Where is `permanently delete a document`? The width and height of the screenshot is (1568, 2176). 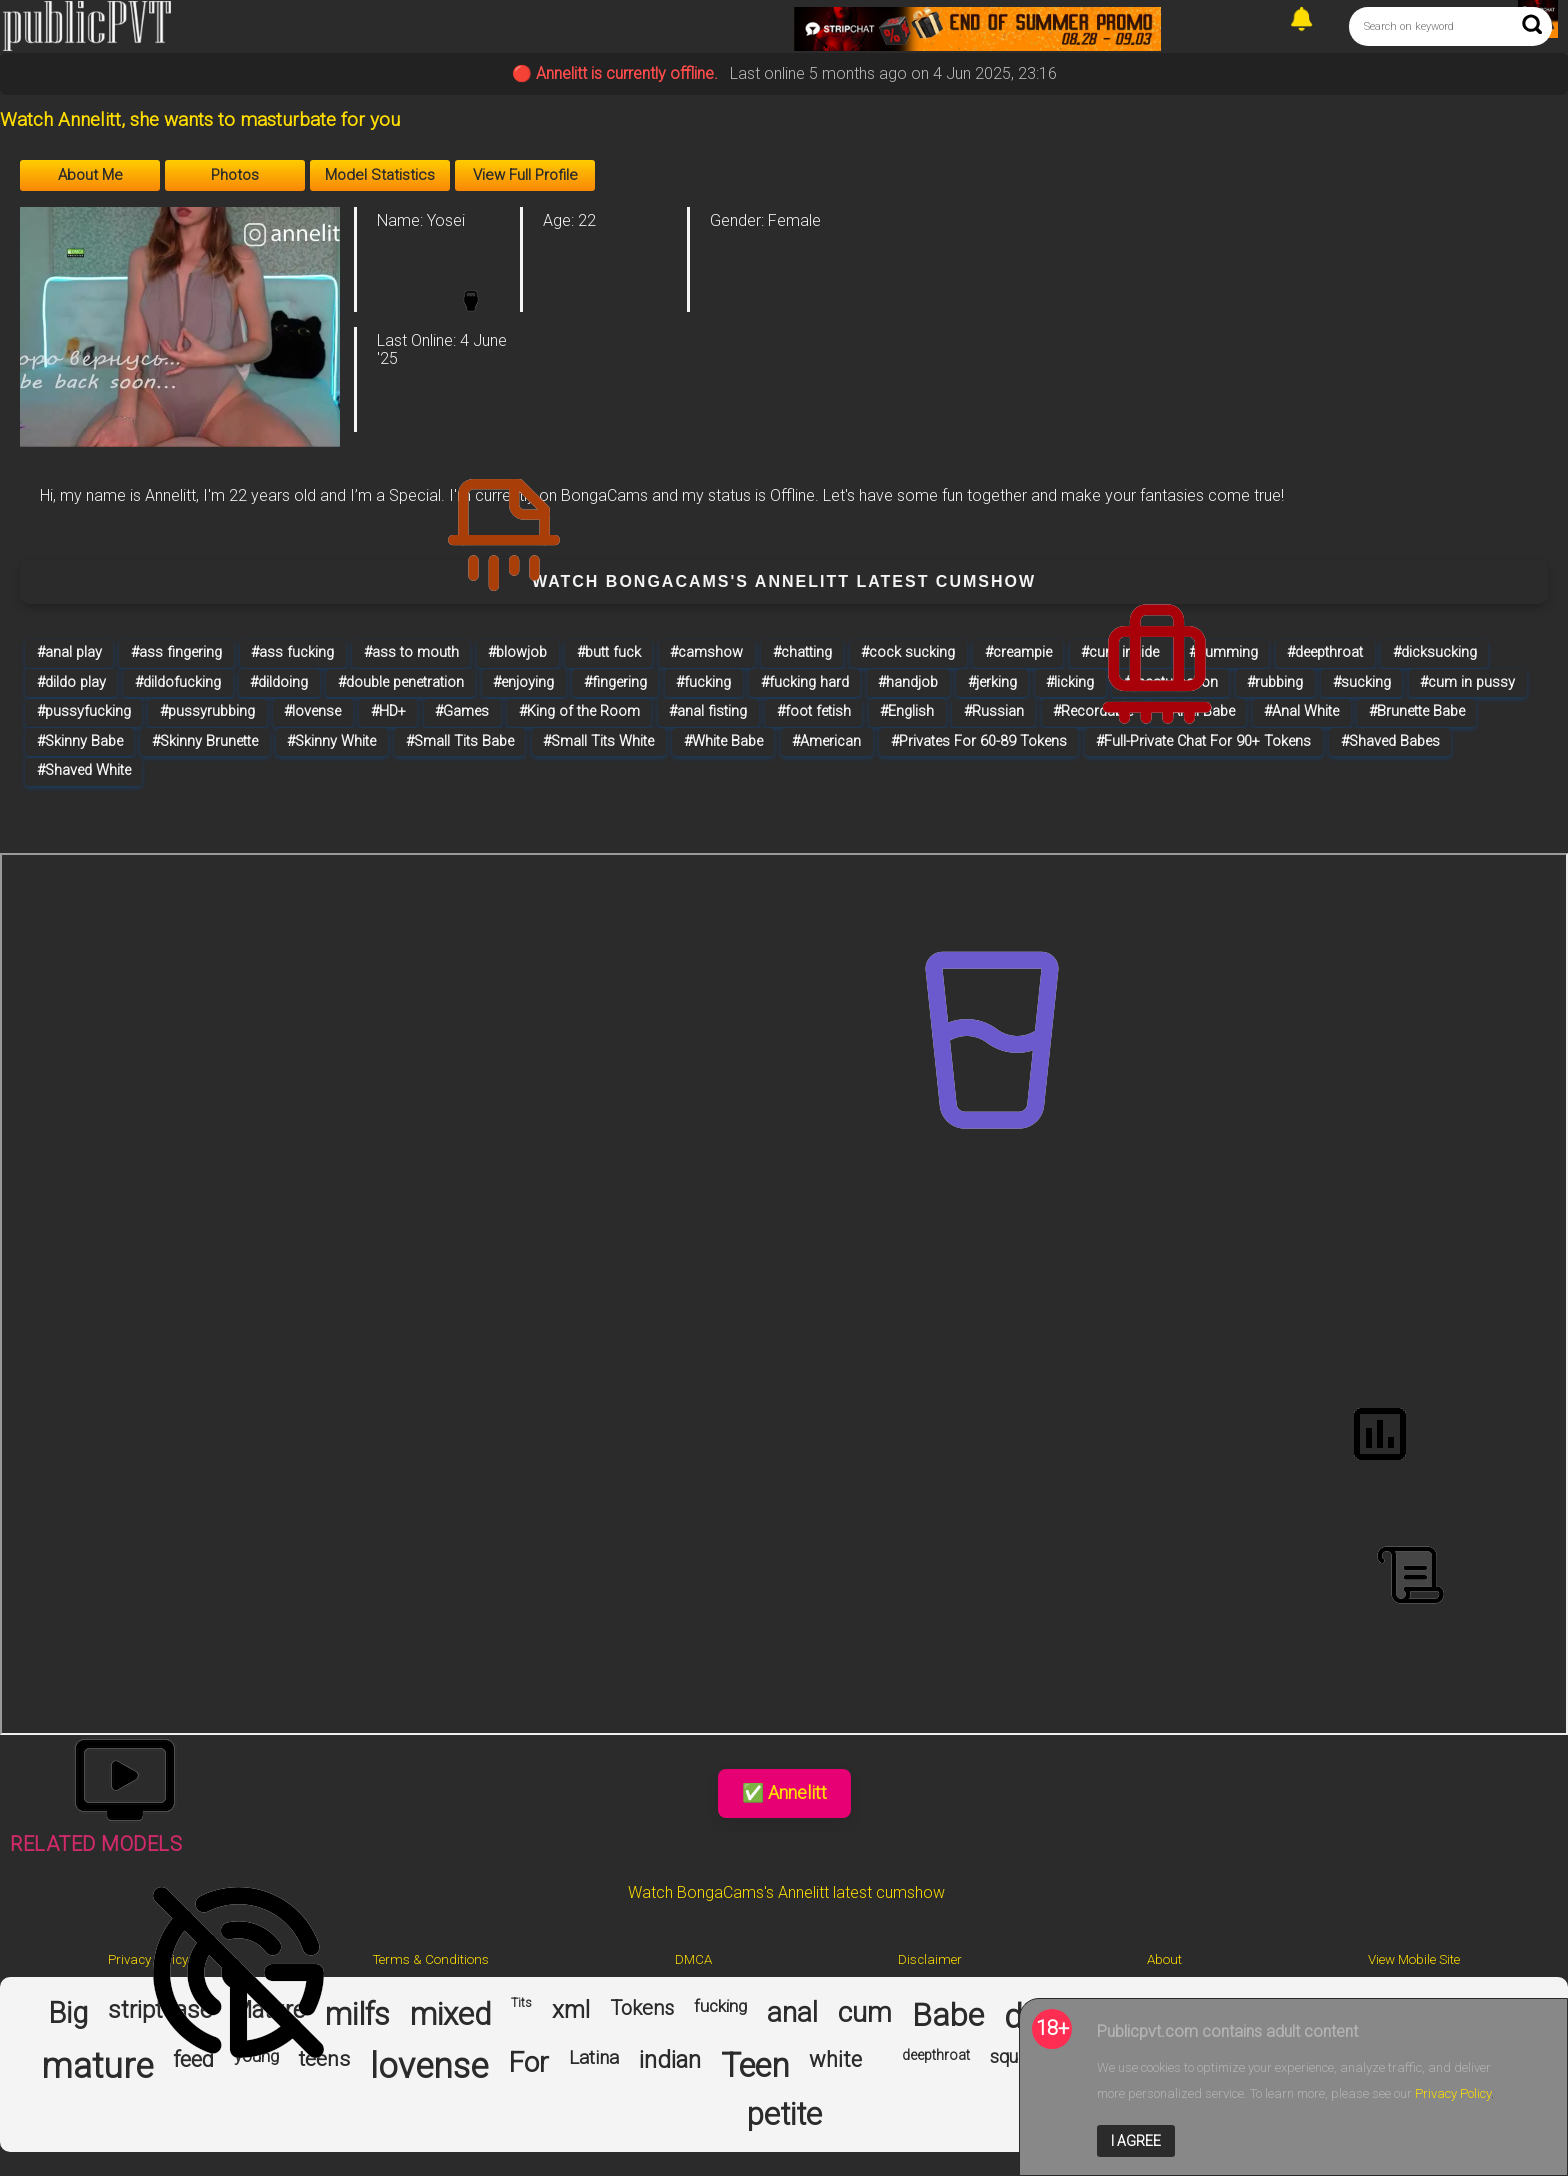
permanently delete a document is located at coordinates (504, 535).